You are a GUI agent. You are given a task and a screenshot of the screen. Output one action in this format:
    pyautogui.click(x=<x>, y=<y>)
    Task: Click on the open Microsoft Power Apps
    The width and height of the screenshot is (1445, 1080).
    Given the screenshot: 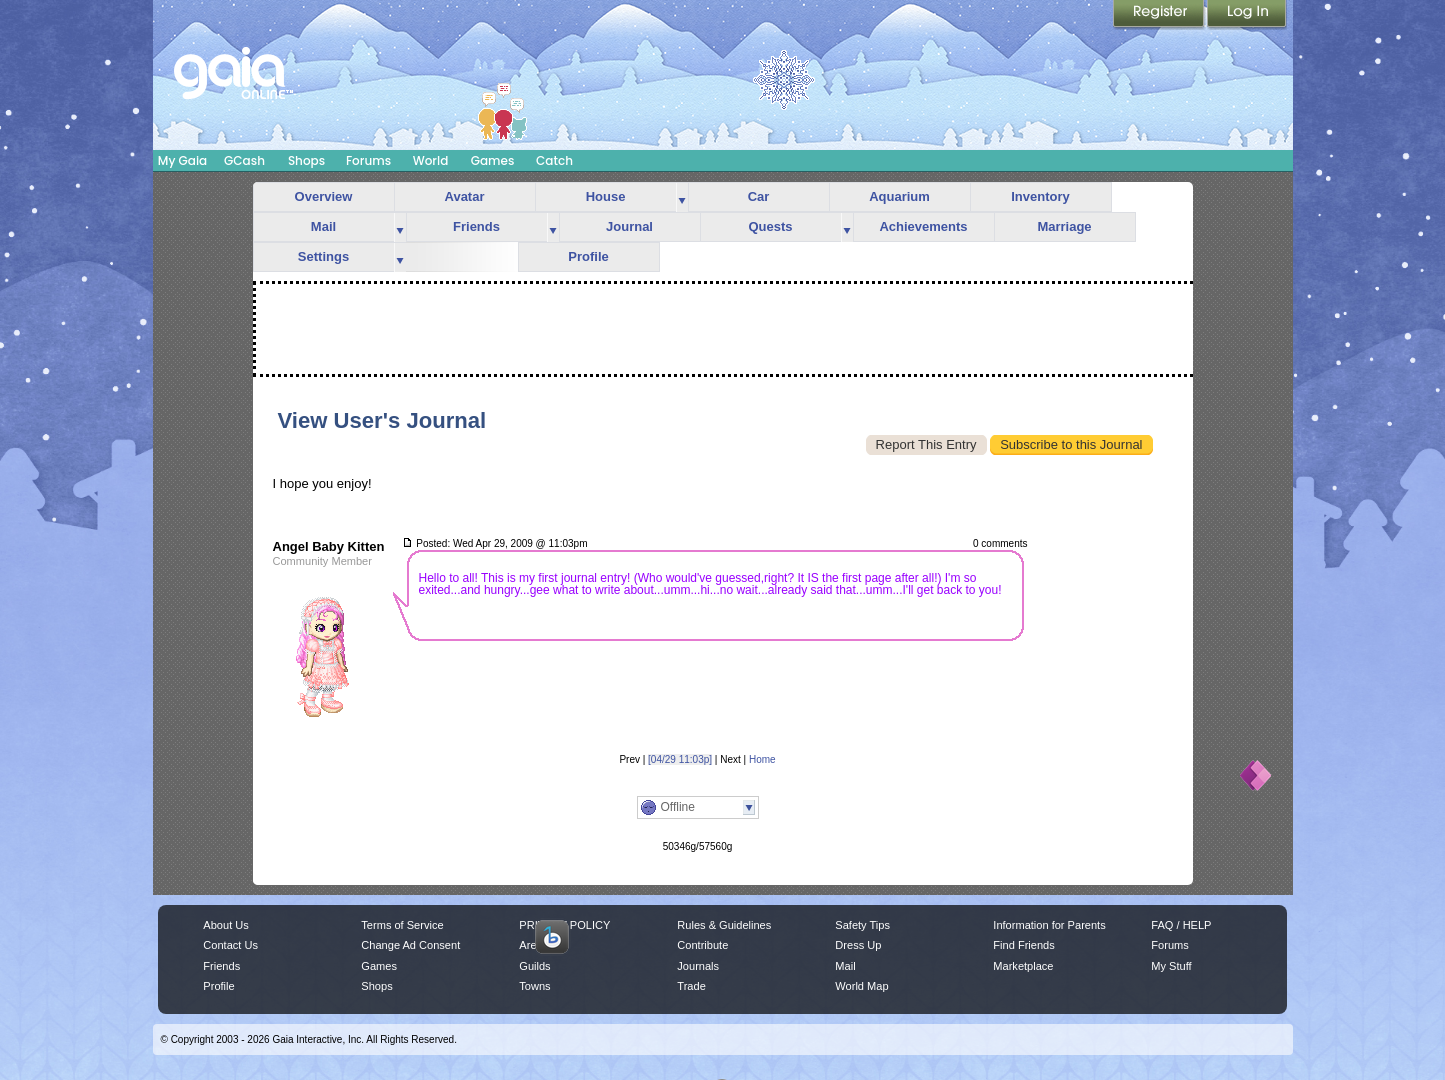 What is the action you would take?
    pyautogui.click(x=1255, y=775)
    